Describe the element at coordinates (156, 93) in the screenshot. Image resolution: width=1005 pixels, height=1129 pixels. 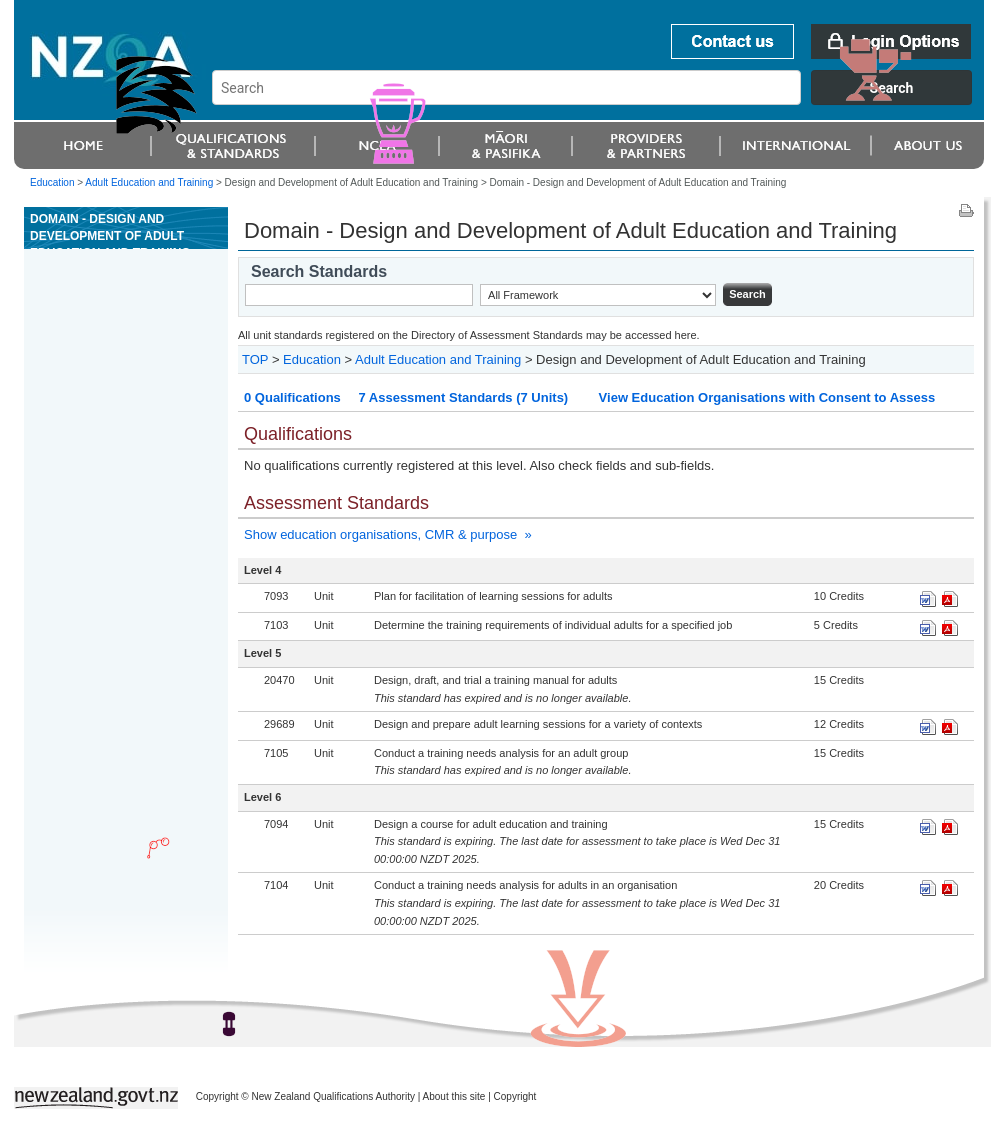
I see `activate fire-based attack or ability` at that location.